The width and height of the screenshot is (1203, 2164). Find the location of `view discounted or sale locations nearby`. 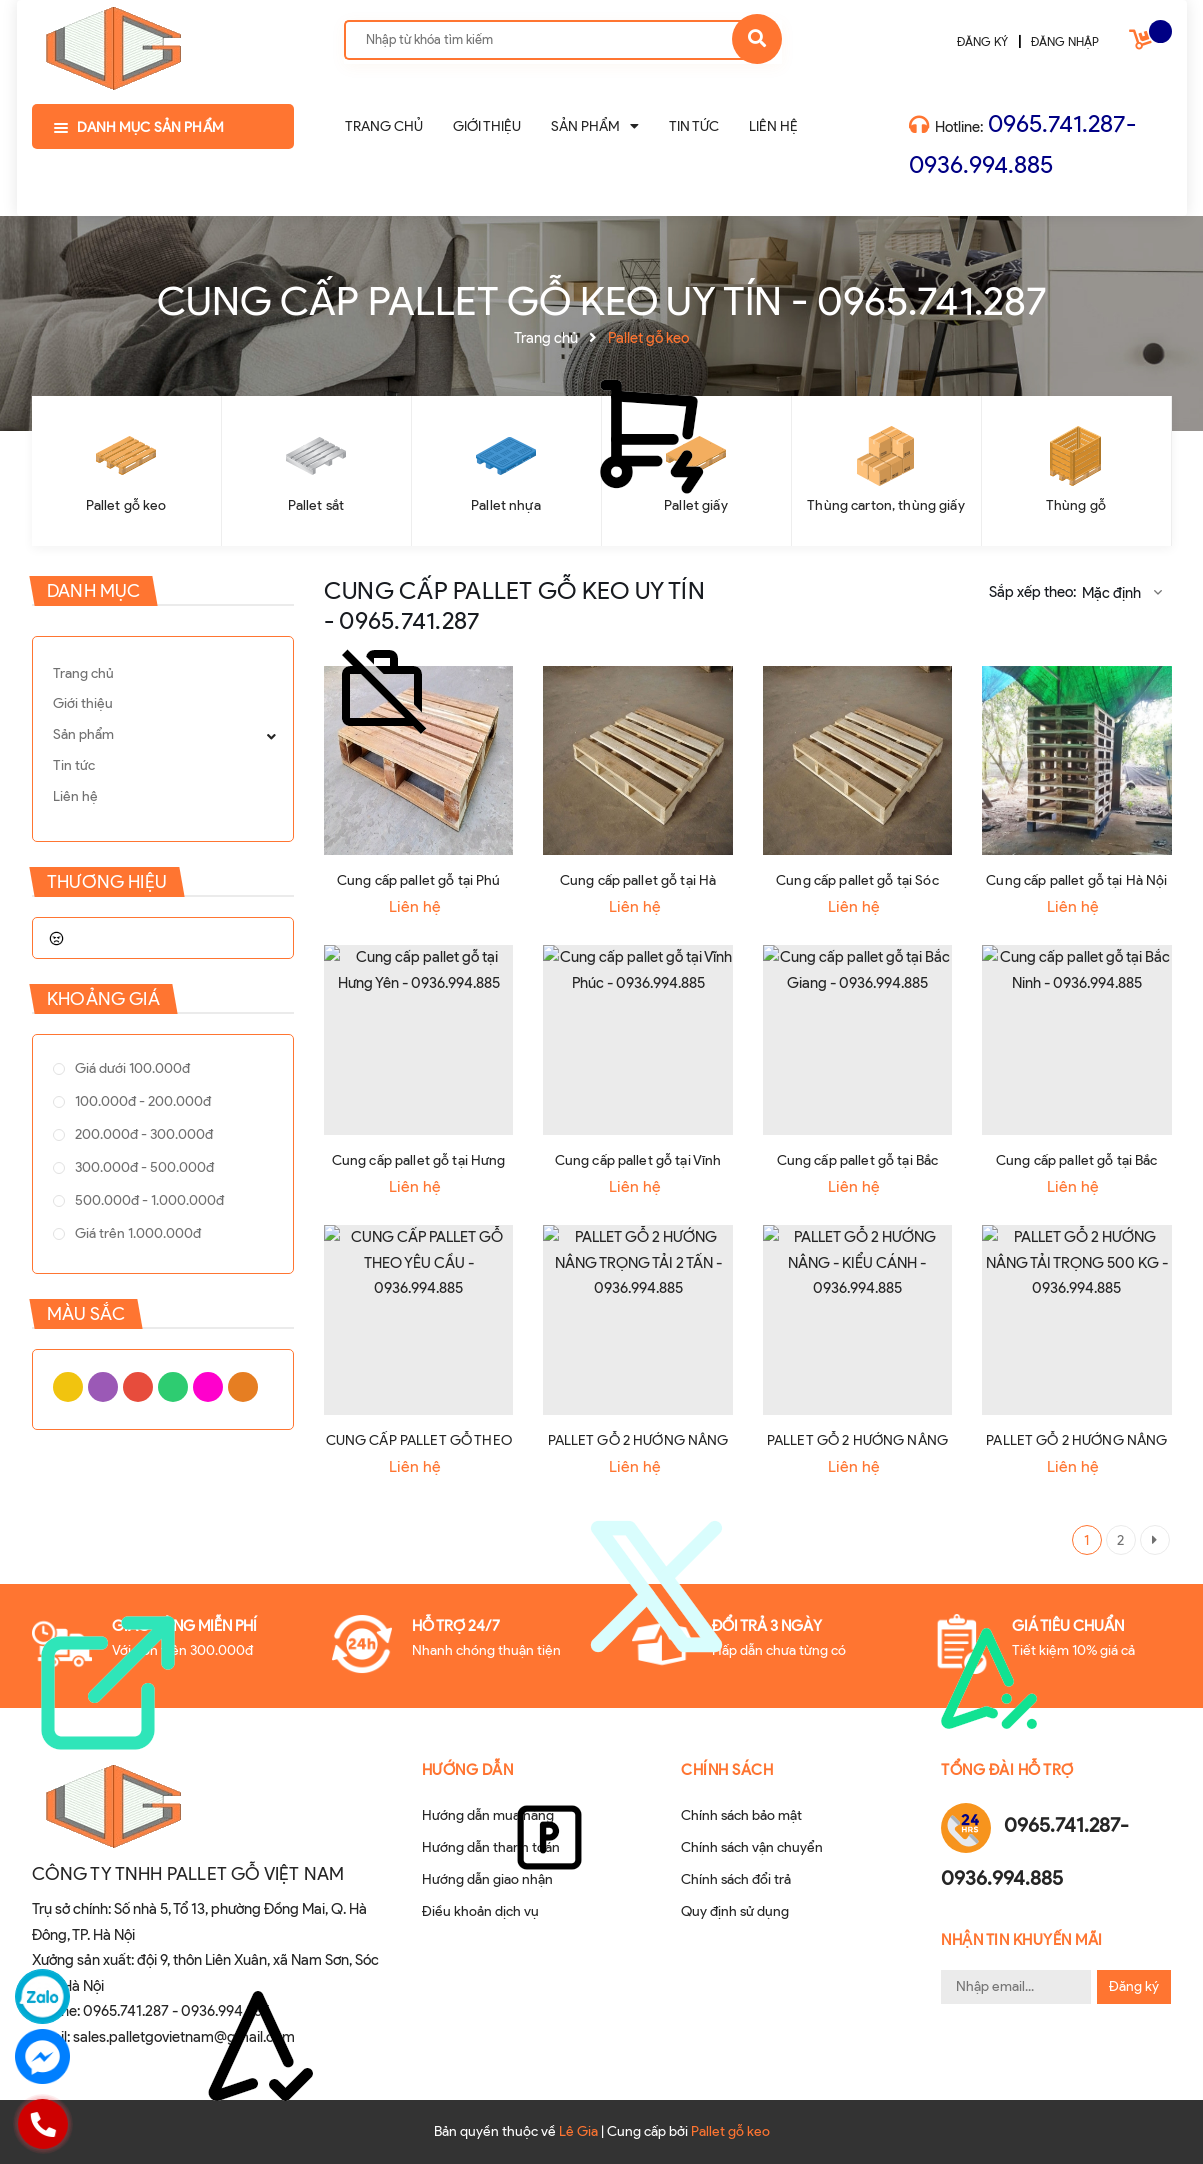

view discounted or sale locations nearby is located at coordinates (986, 1678).